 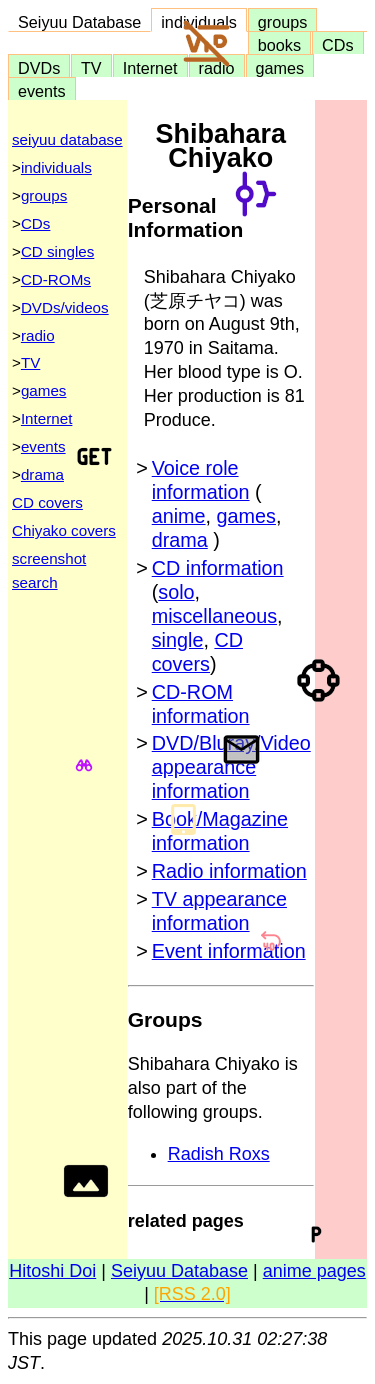 I want to click on access your email inbox, so click(x=241, y=749).